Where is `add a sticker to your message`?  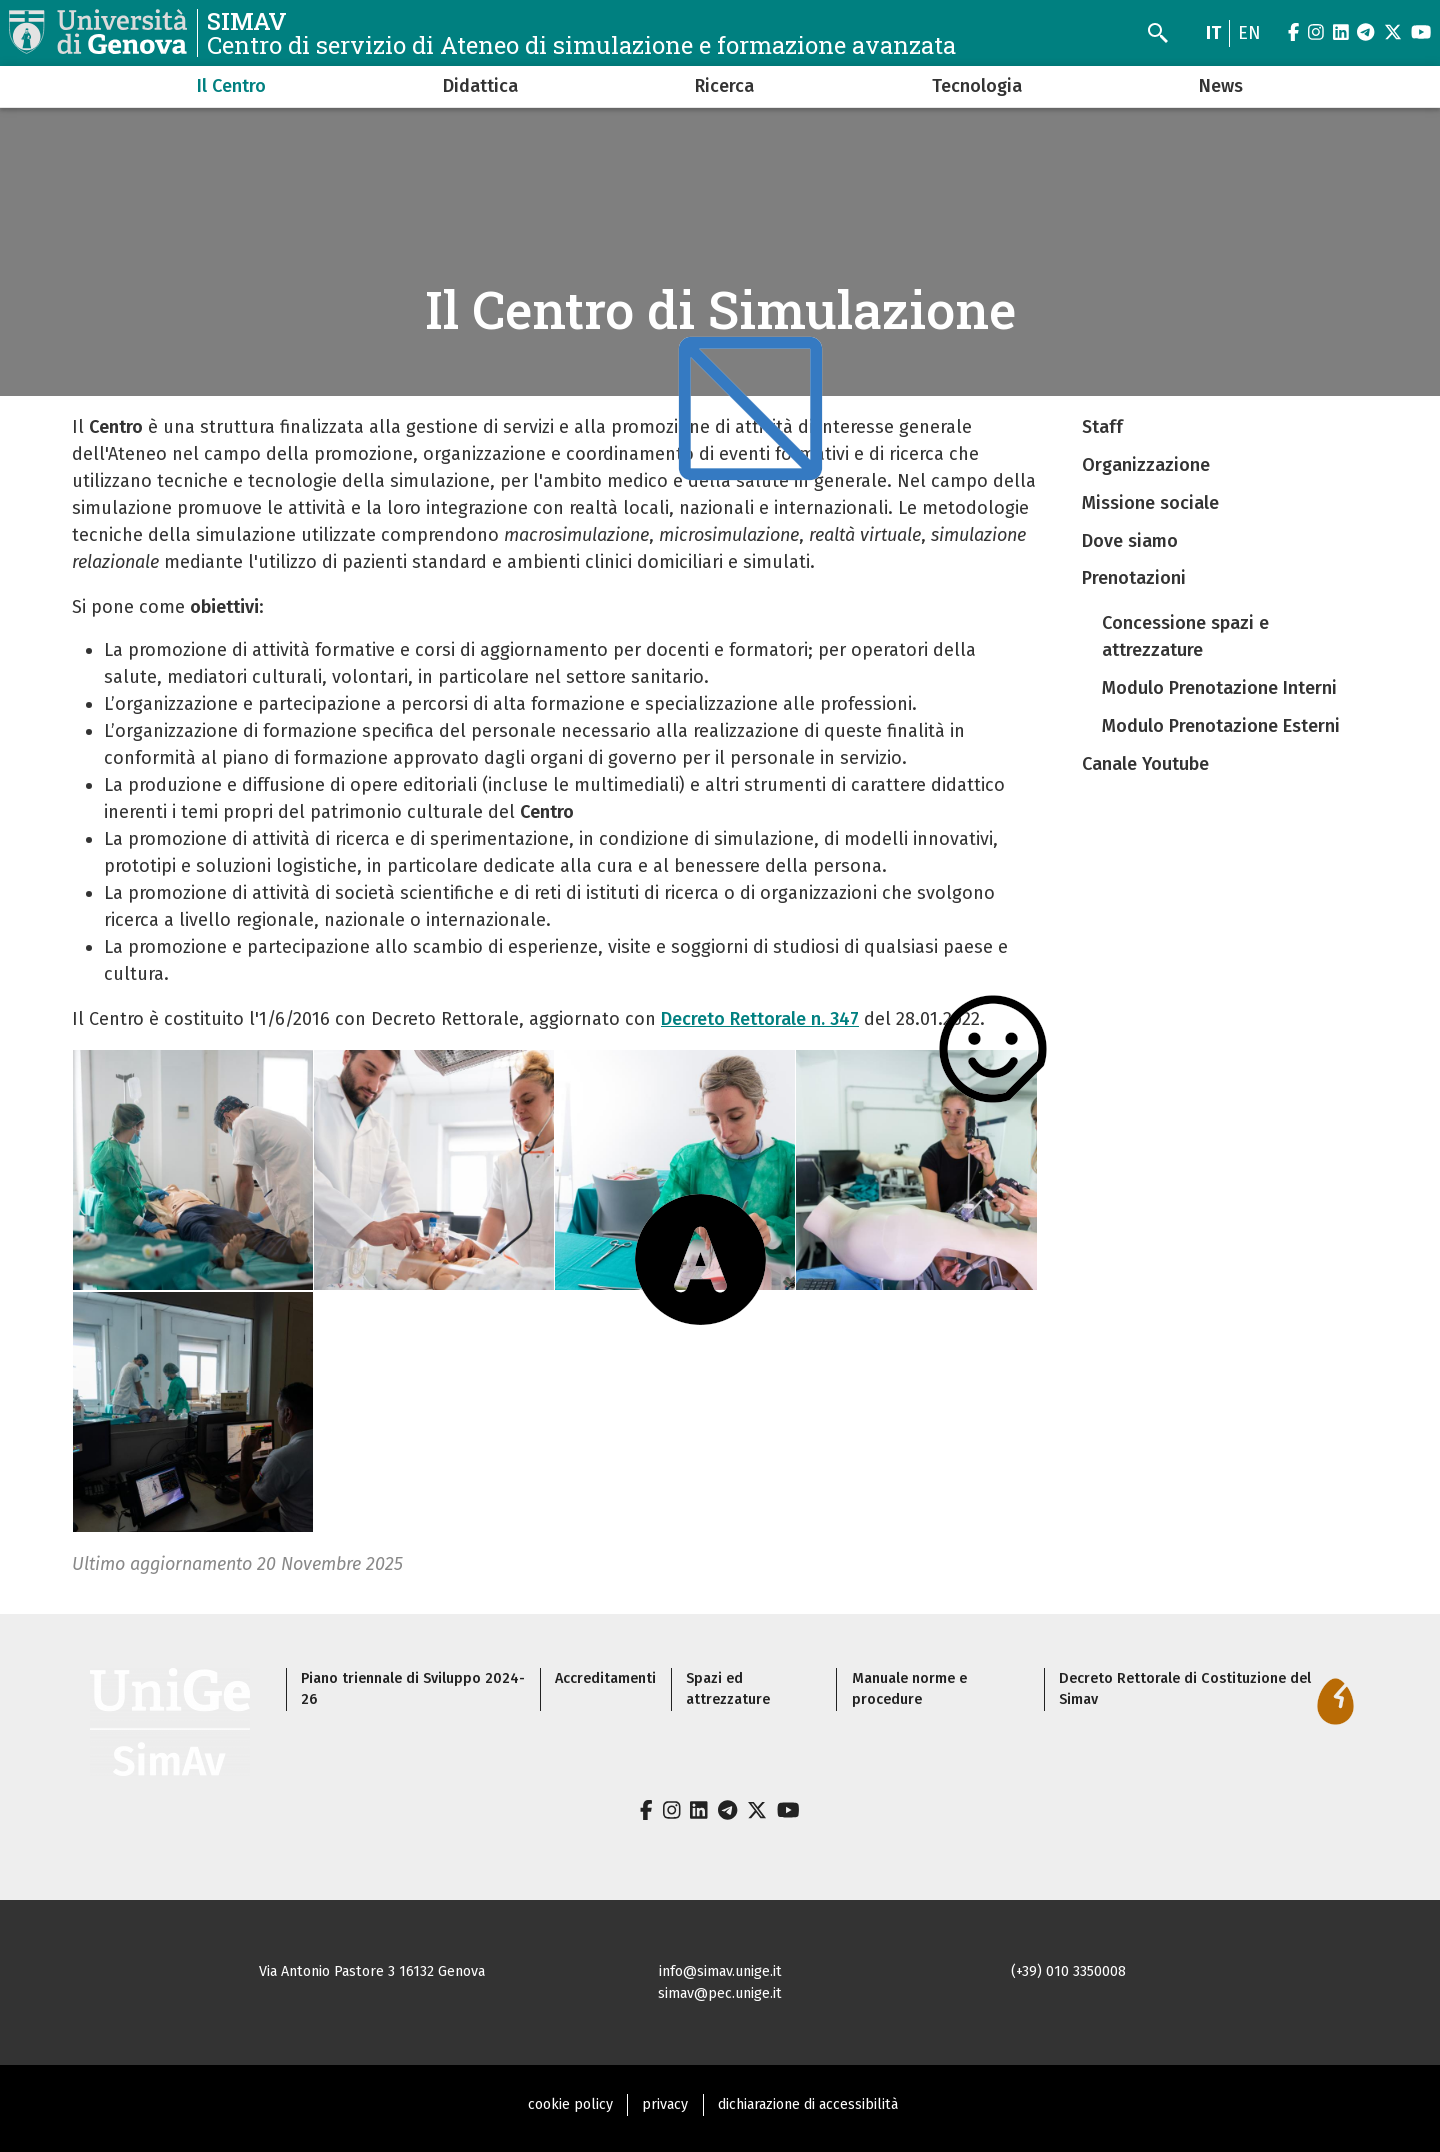 add a sticker to your message is located at coordinates (993, 1049).